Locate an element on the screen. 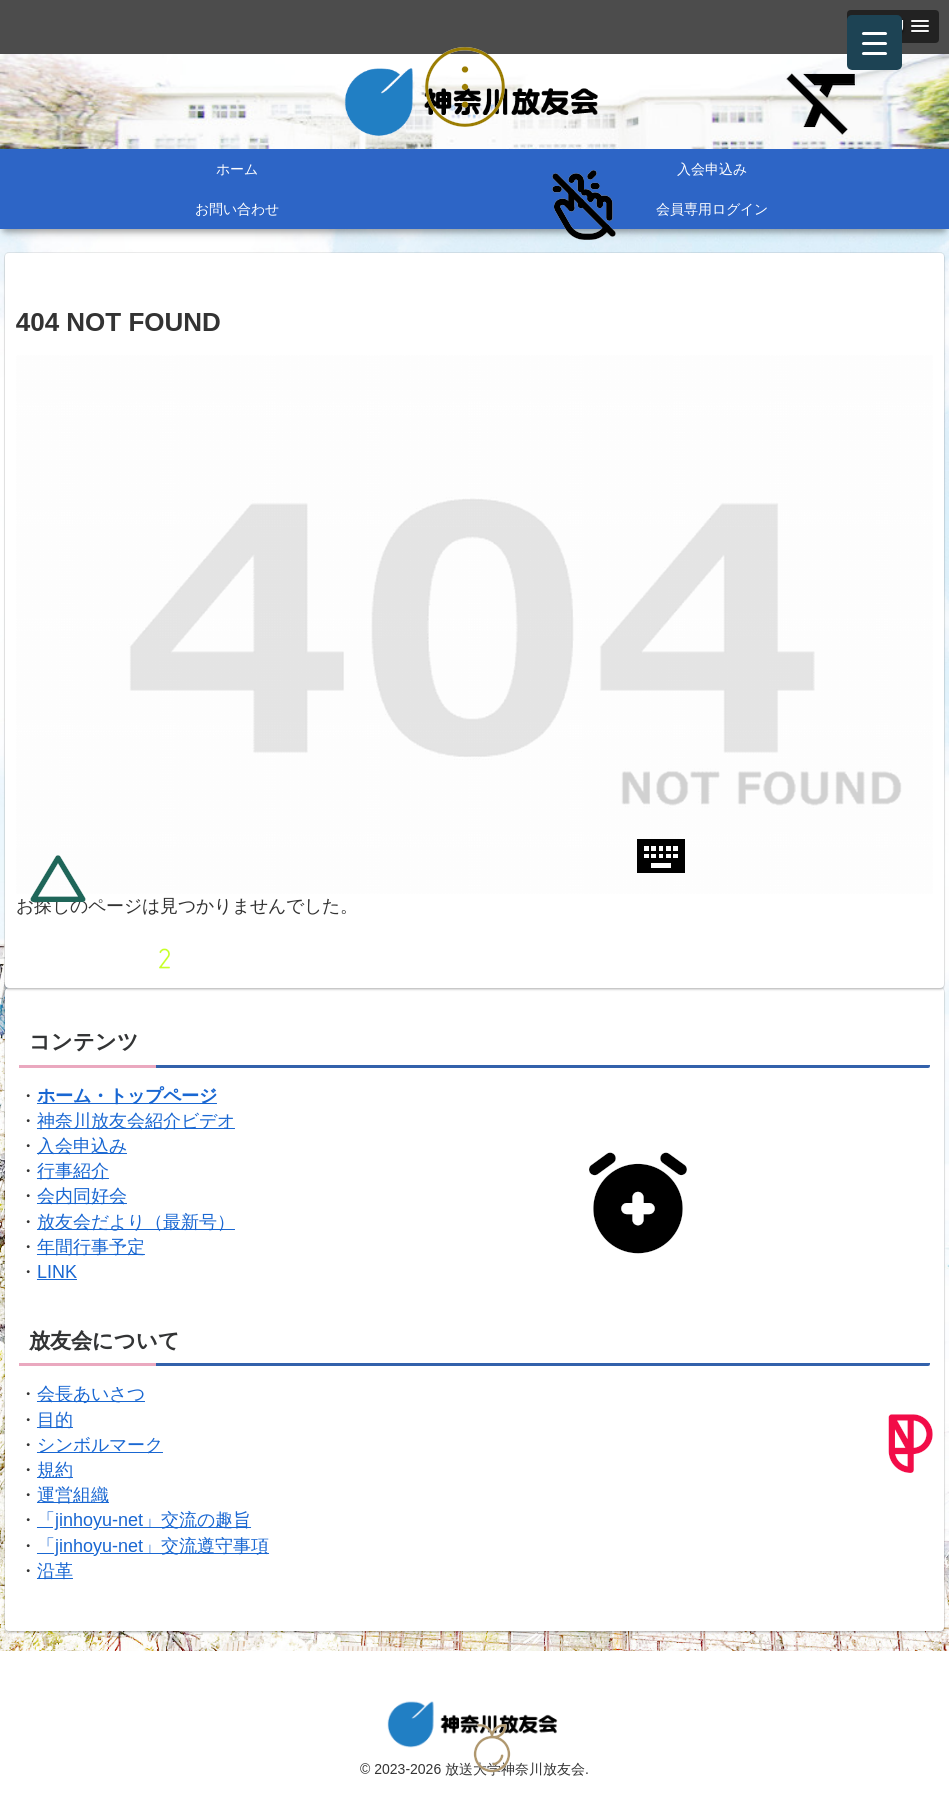  phosphor icons brand logo is located at coordinates (906, 1440).